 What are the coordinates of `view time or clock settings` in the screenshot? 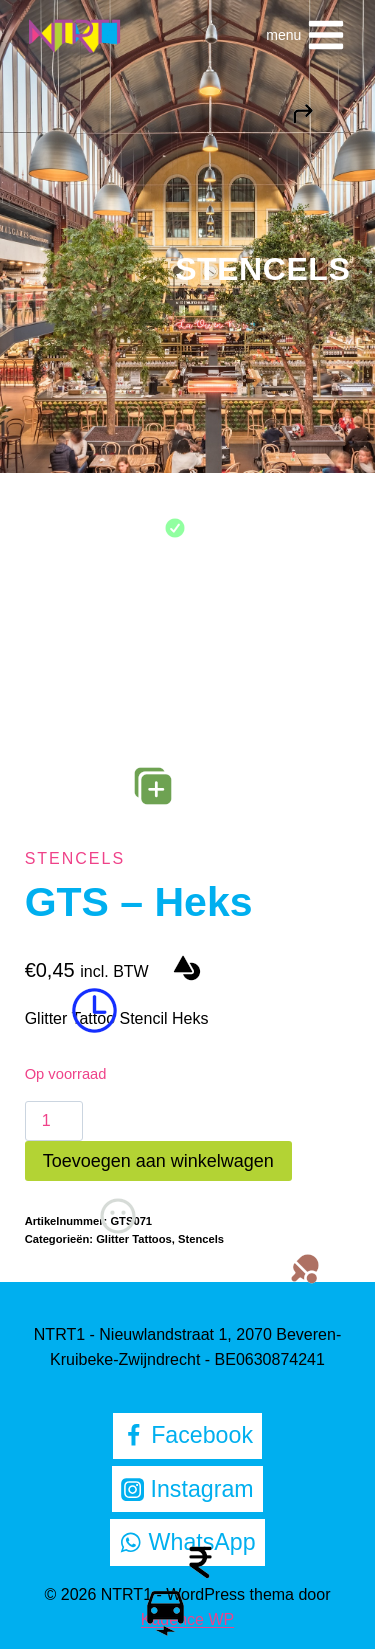 It's located at (94, 1010).